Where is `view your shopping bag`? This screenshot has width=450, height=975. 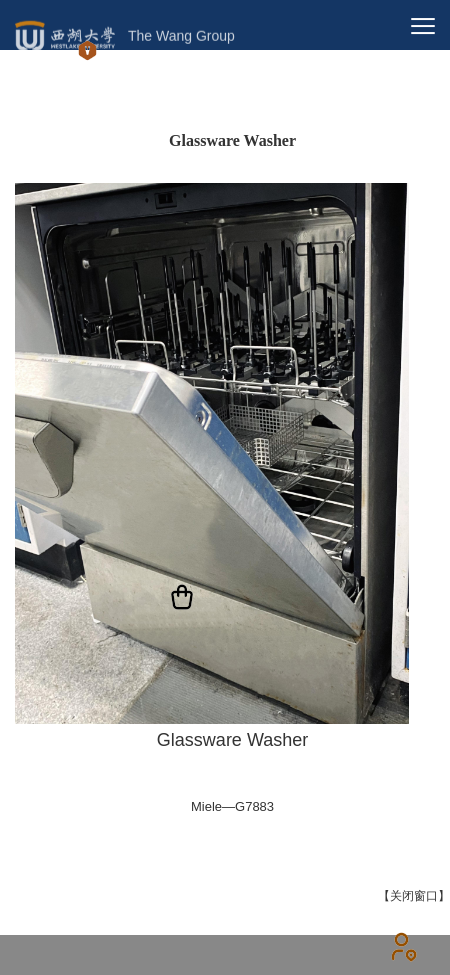 view your shopping bag is located at coordinates (182, 597).